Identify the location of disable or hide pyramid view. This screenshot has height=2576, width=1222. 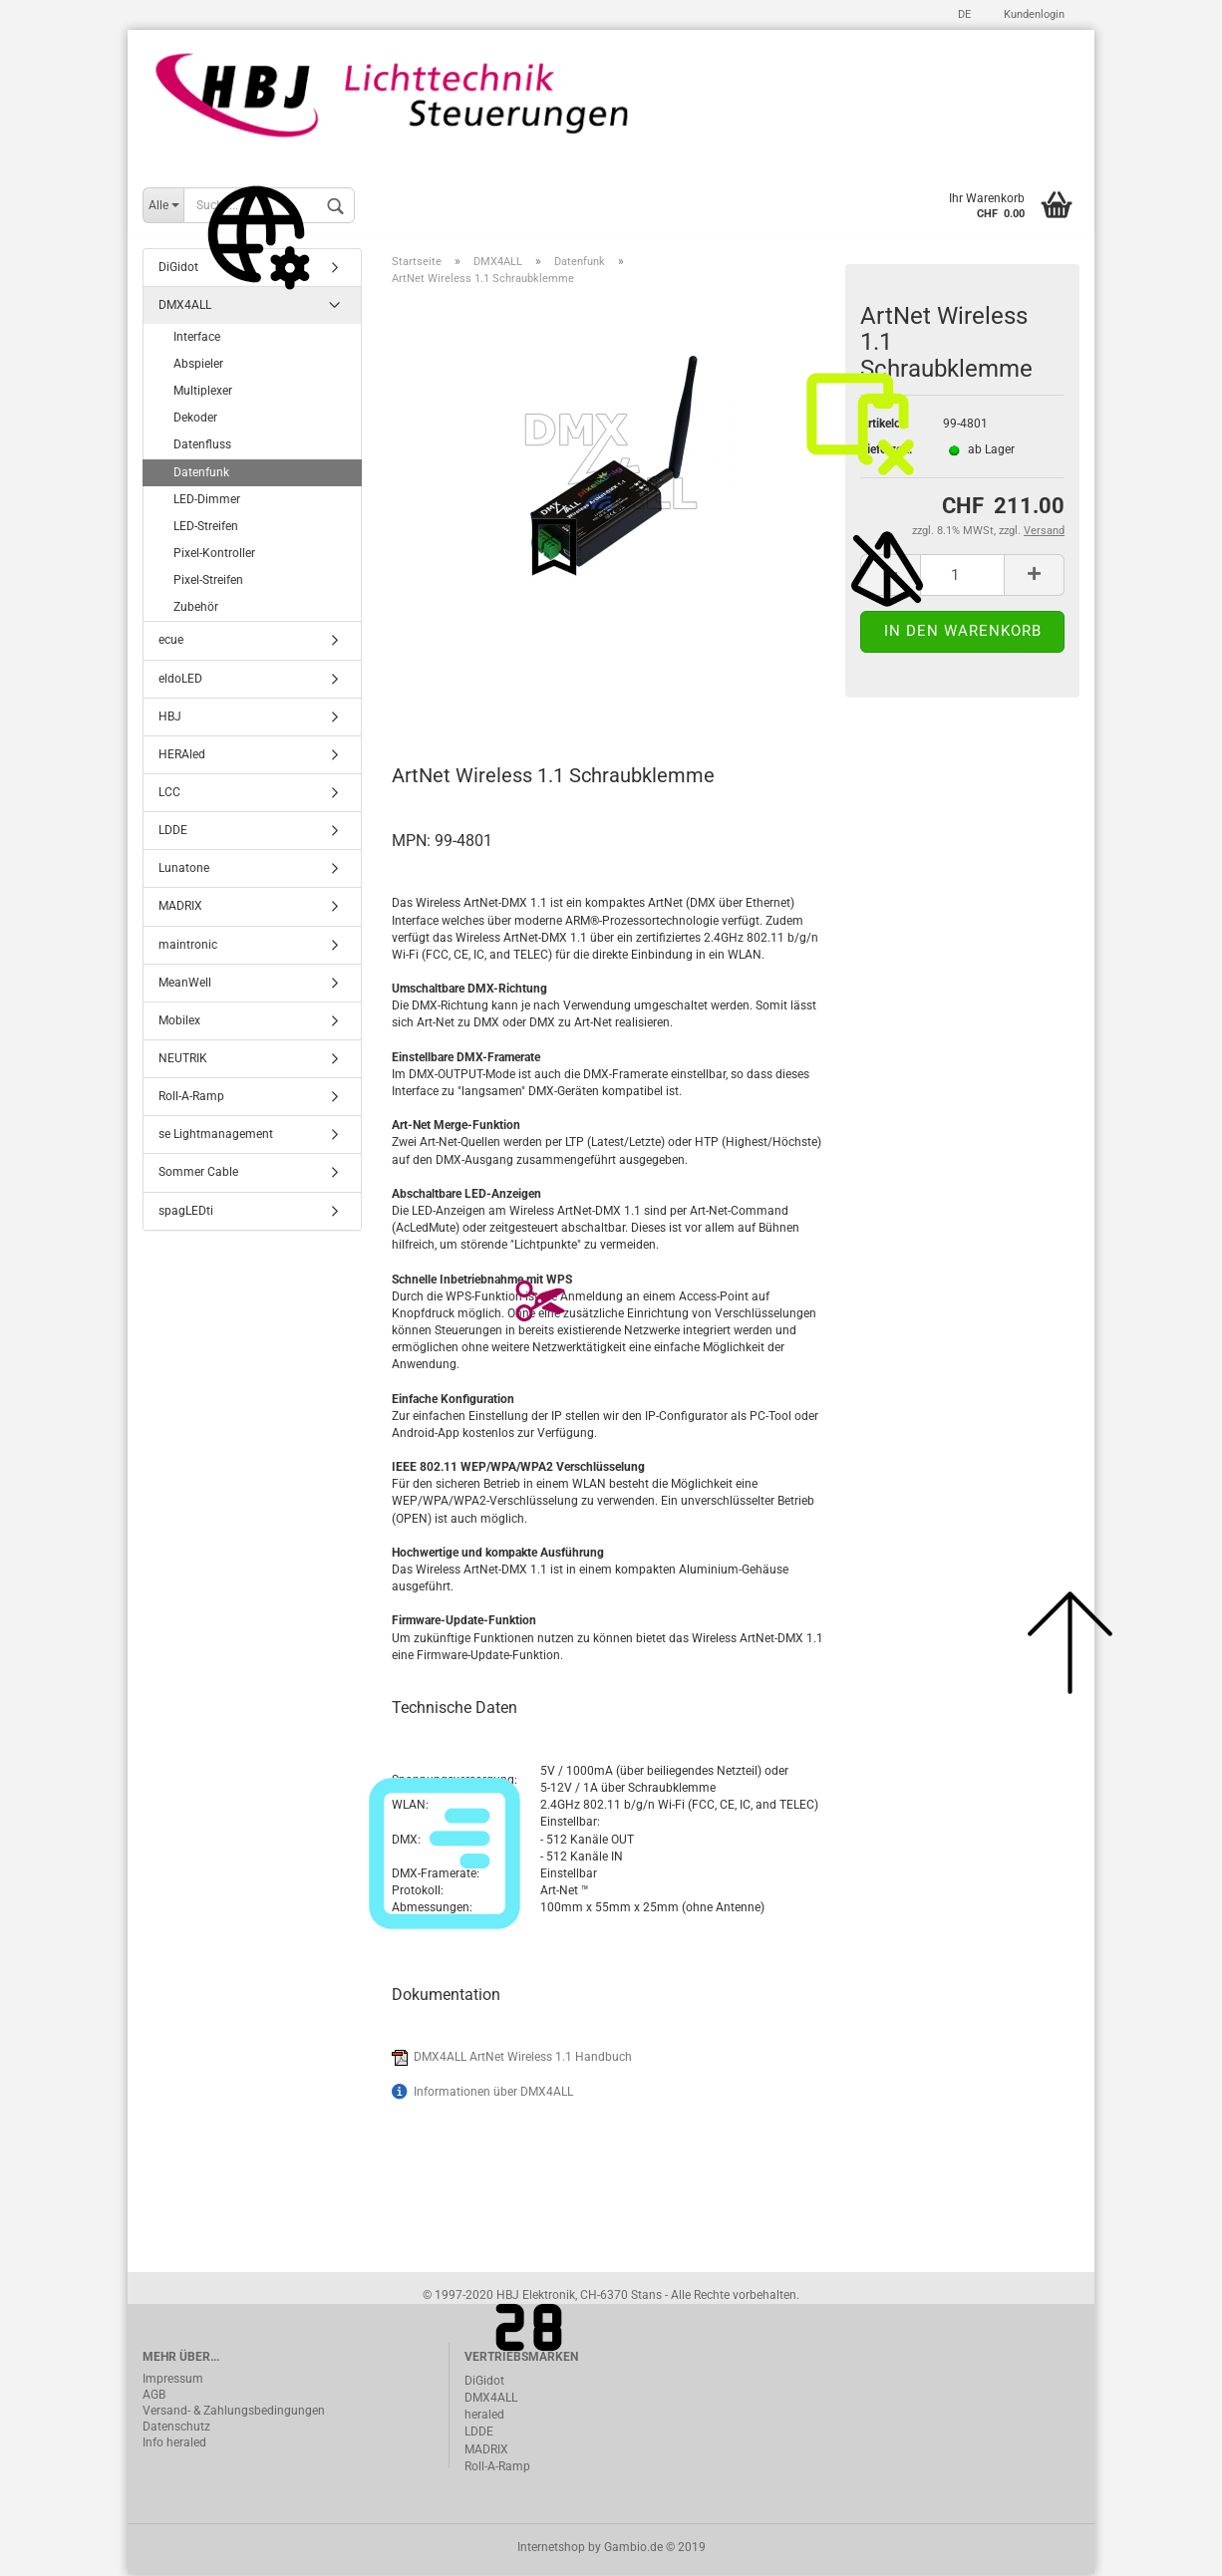
(887, 569).